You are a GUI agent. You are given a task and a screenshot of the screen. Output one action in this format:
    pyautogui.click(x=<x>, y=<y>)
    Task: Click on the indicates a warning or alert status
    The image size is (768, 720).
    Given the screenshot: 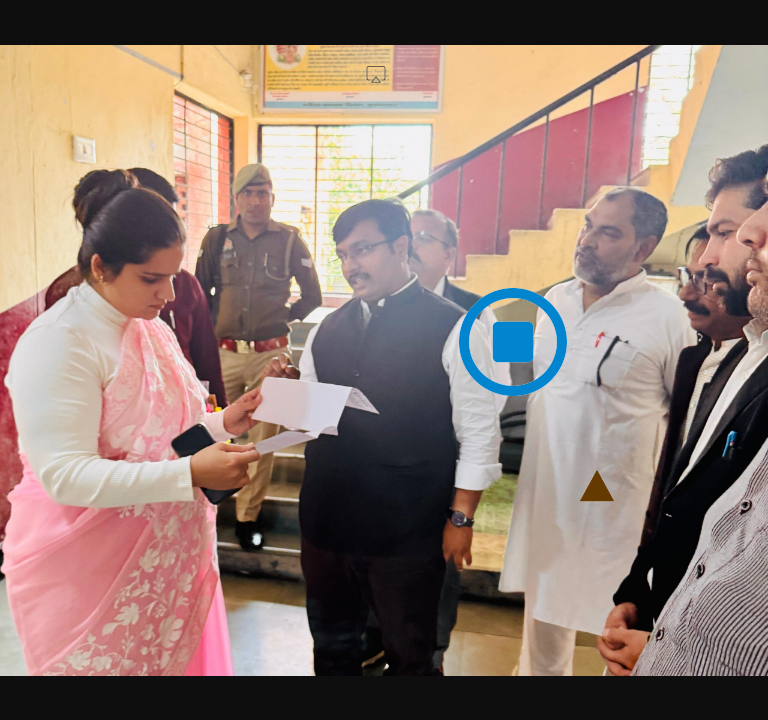 What is the action you would take?
    pyautogui.click(x=597, y=486)
    